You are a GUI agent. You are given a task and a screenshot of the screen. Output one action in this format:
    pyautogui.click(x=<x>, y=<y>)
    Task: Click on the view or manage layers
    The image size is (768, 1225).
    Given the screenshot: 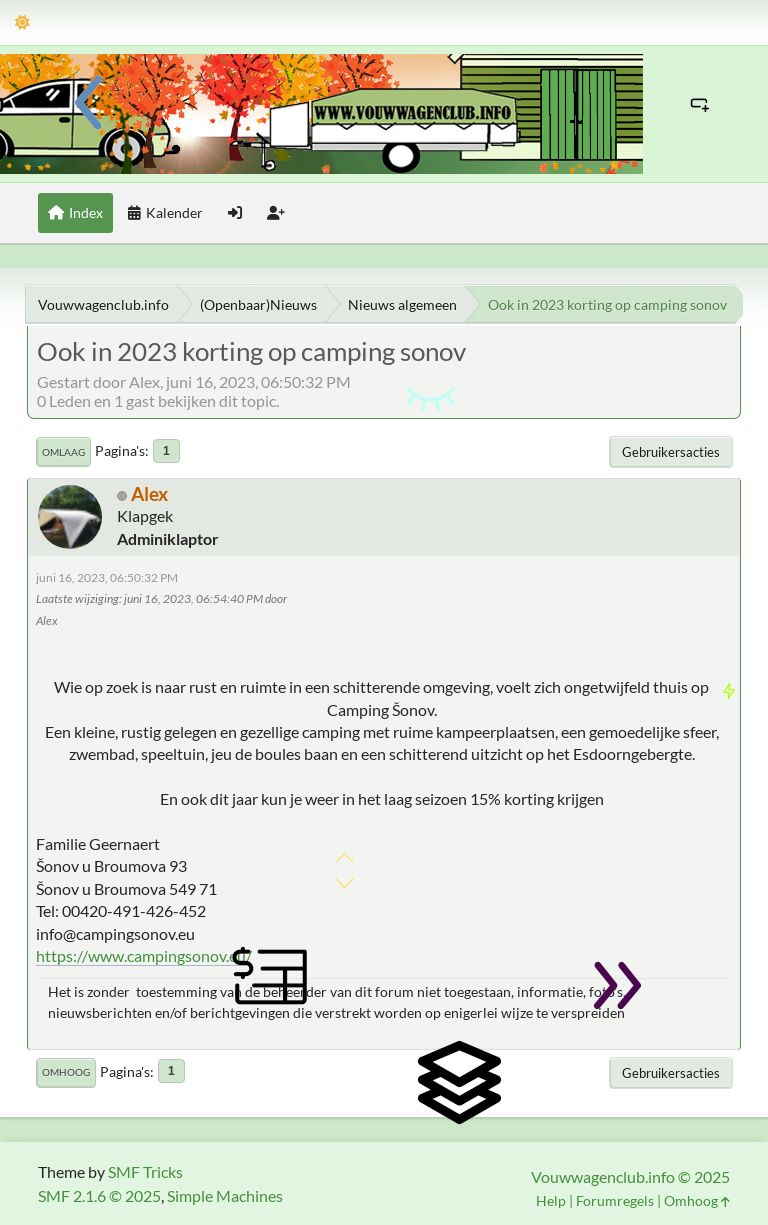 What is the action you would take?
    pyautogui.click(x=459, y=1082)
    